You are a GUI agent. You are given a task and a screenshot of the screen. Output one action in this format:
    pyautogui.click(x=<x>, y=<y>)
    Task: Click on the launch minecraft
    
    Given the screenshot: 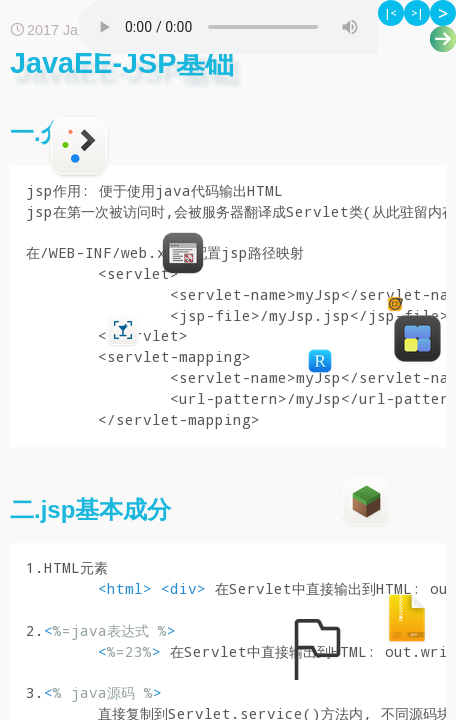 What is the action you would take?
    pyautogui.click(x=366, y=501)
    